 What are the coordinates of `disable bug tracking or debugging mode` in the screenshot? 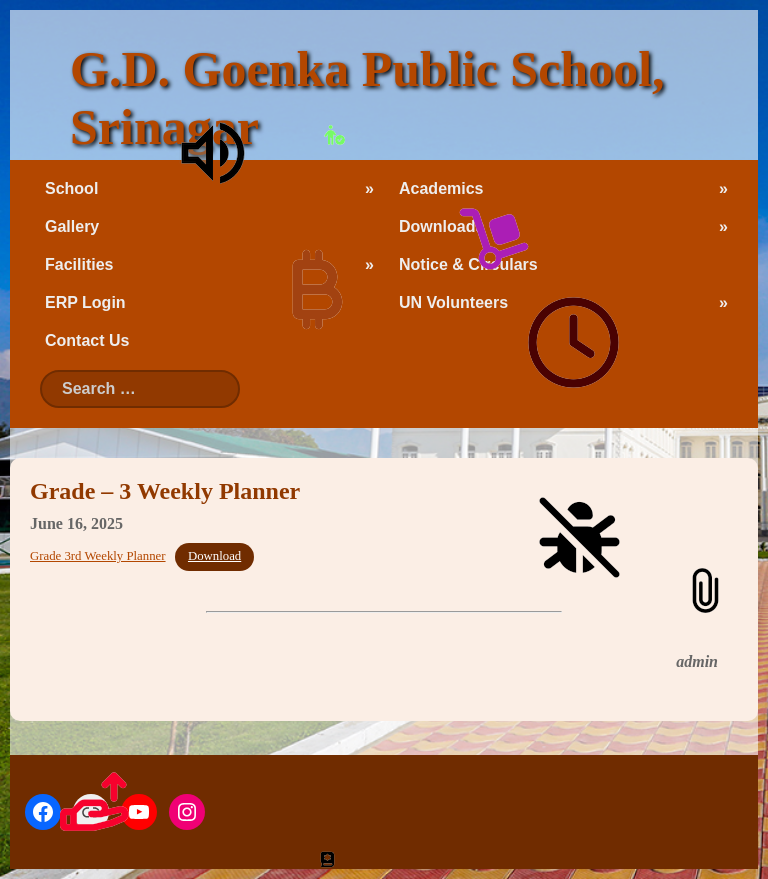 It's located at (579, 537).